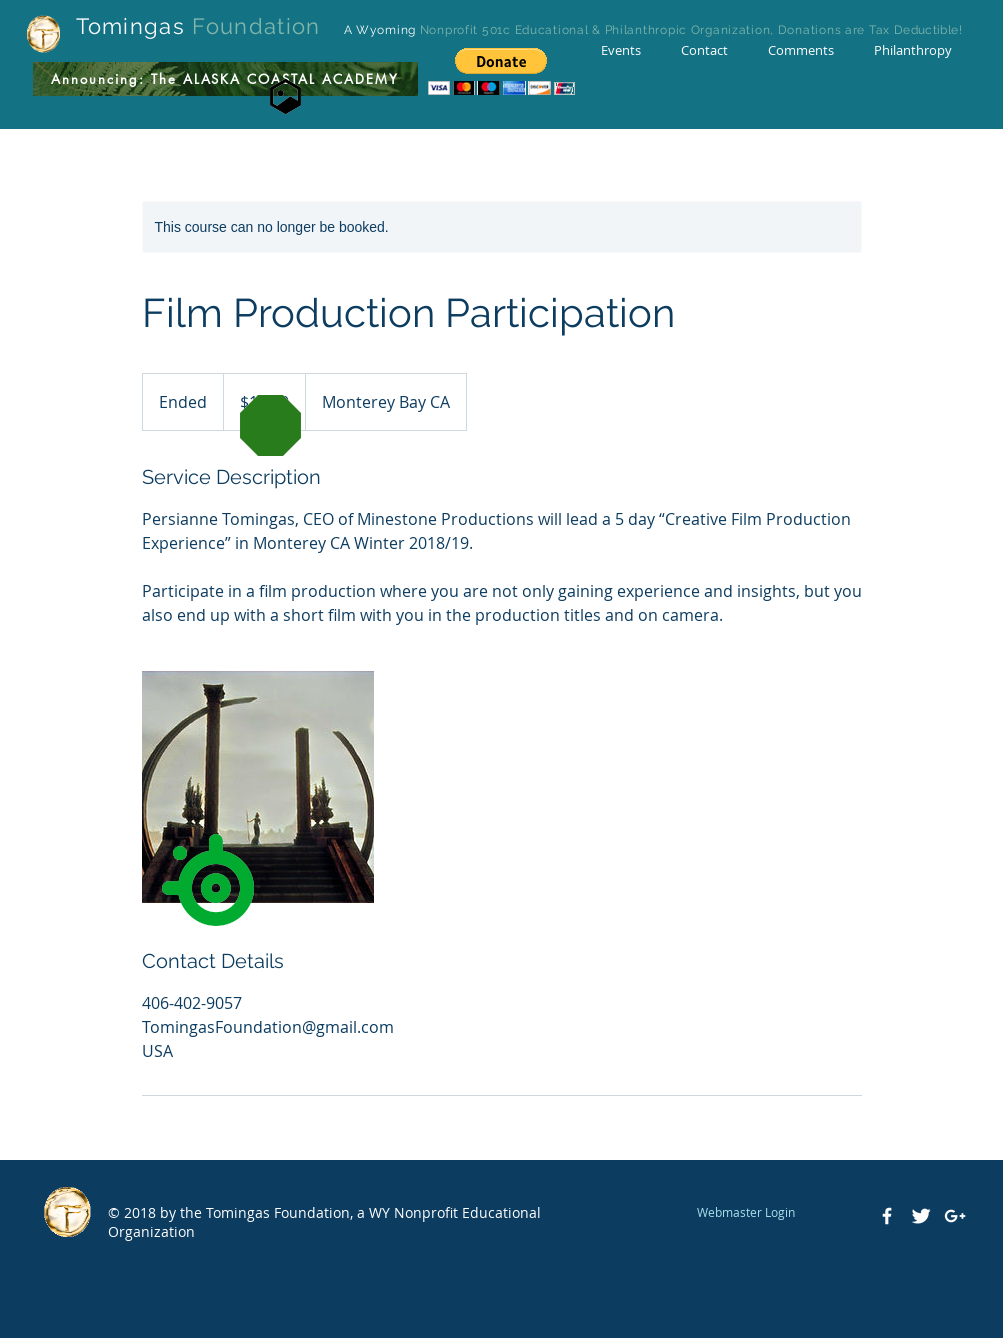  Describe the element at coordinates (285, 96) in the screenshot. I see `view NFT collection or digital assets` at that location.